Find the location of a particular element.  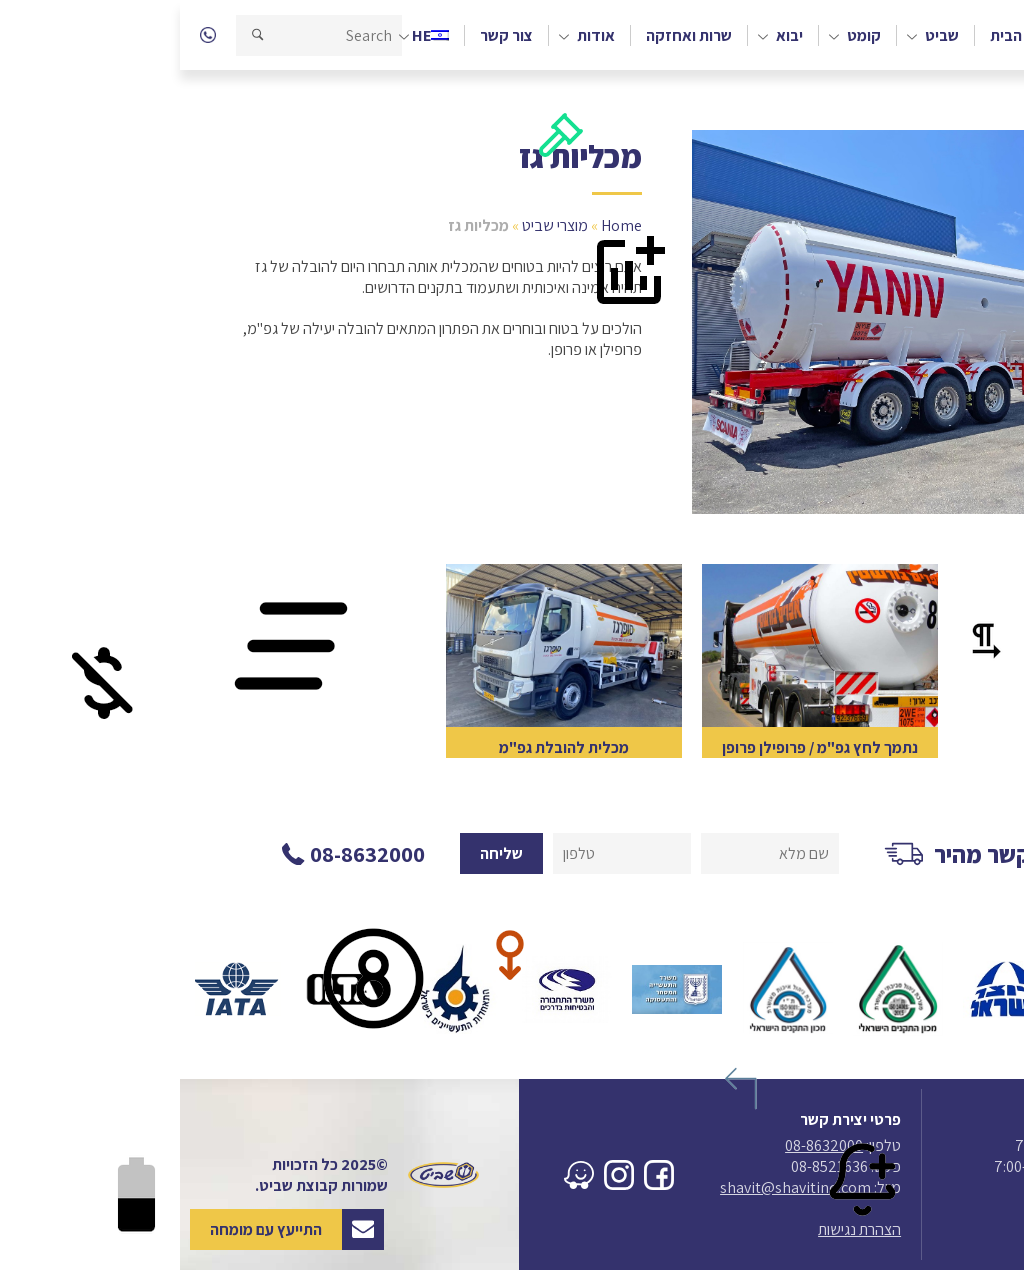

clear all items from a list is located at coordinates (291, 646).